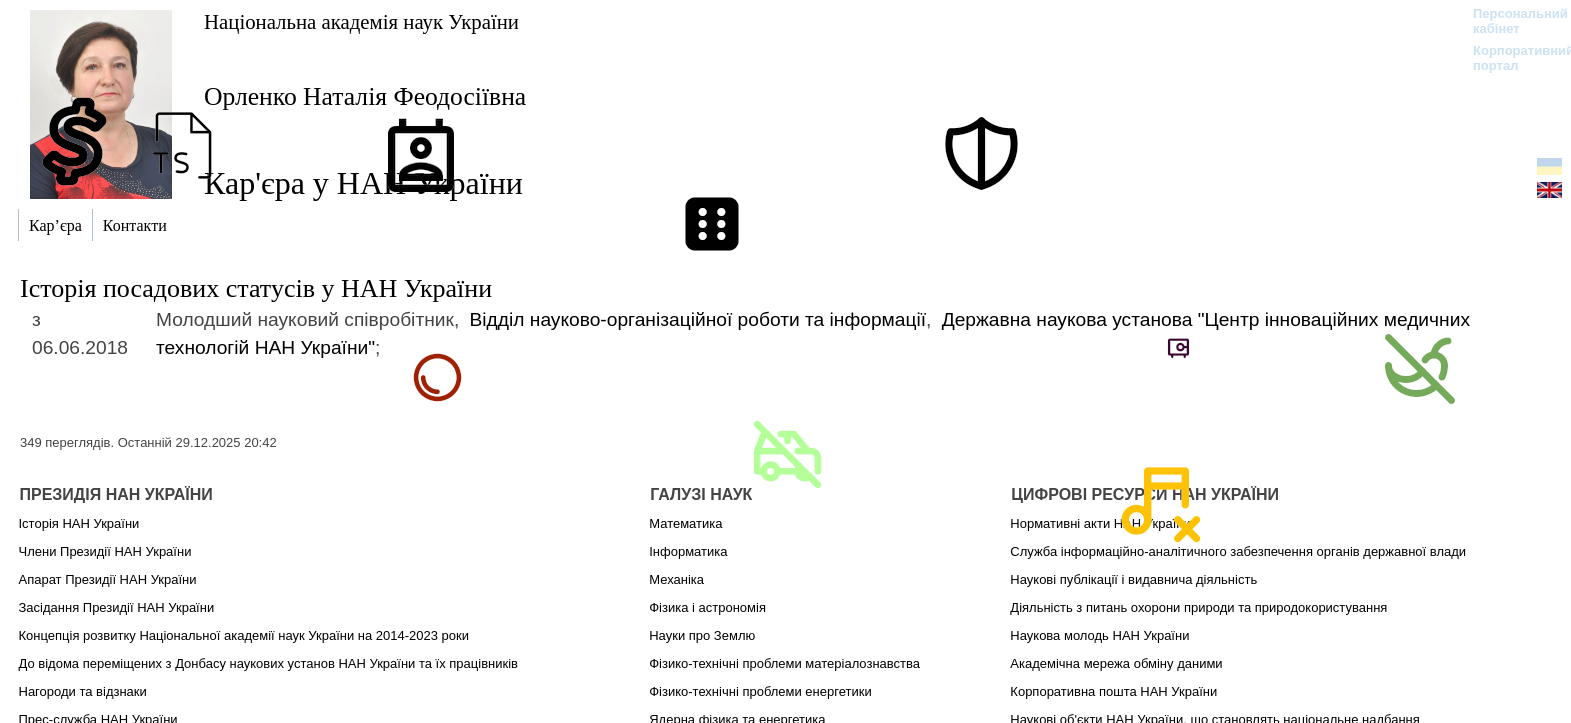  What do you see at coordinates (74, 141) in the screenshot?
I see `open Cash App` at bounding box center [74, 141].